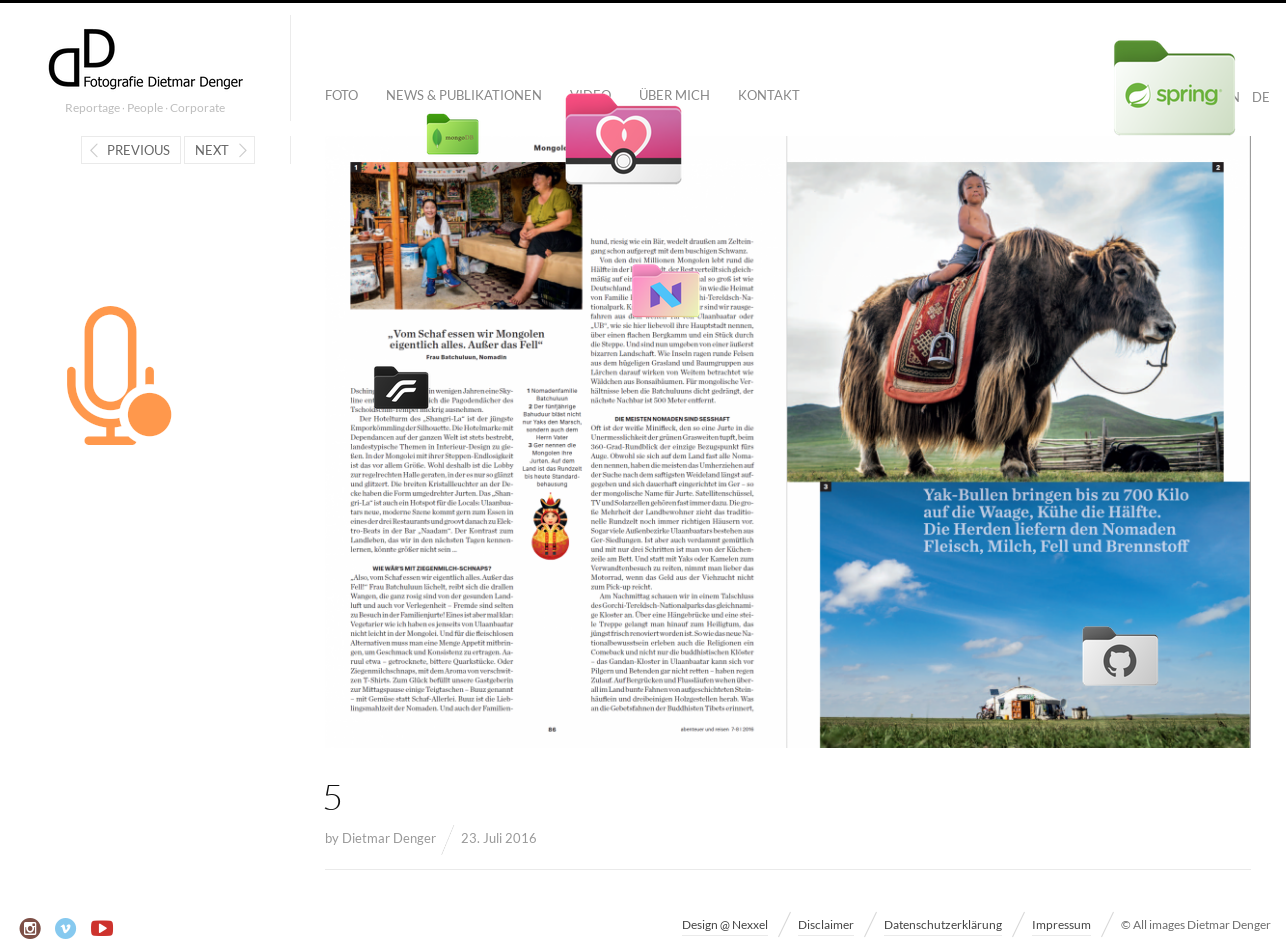 The height and width of the screenshot is (950, 1286). Describe the element at coordinates (665, 292) in the screenshot. I see `open android nougat files folder` at that location.